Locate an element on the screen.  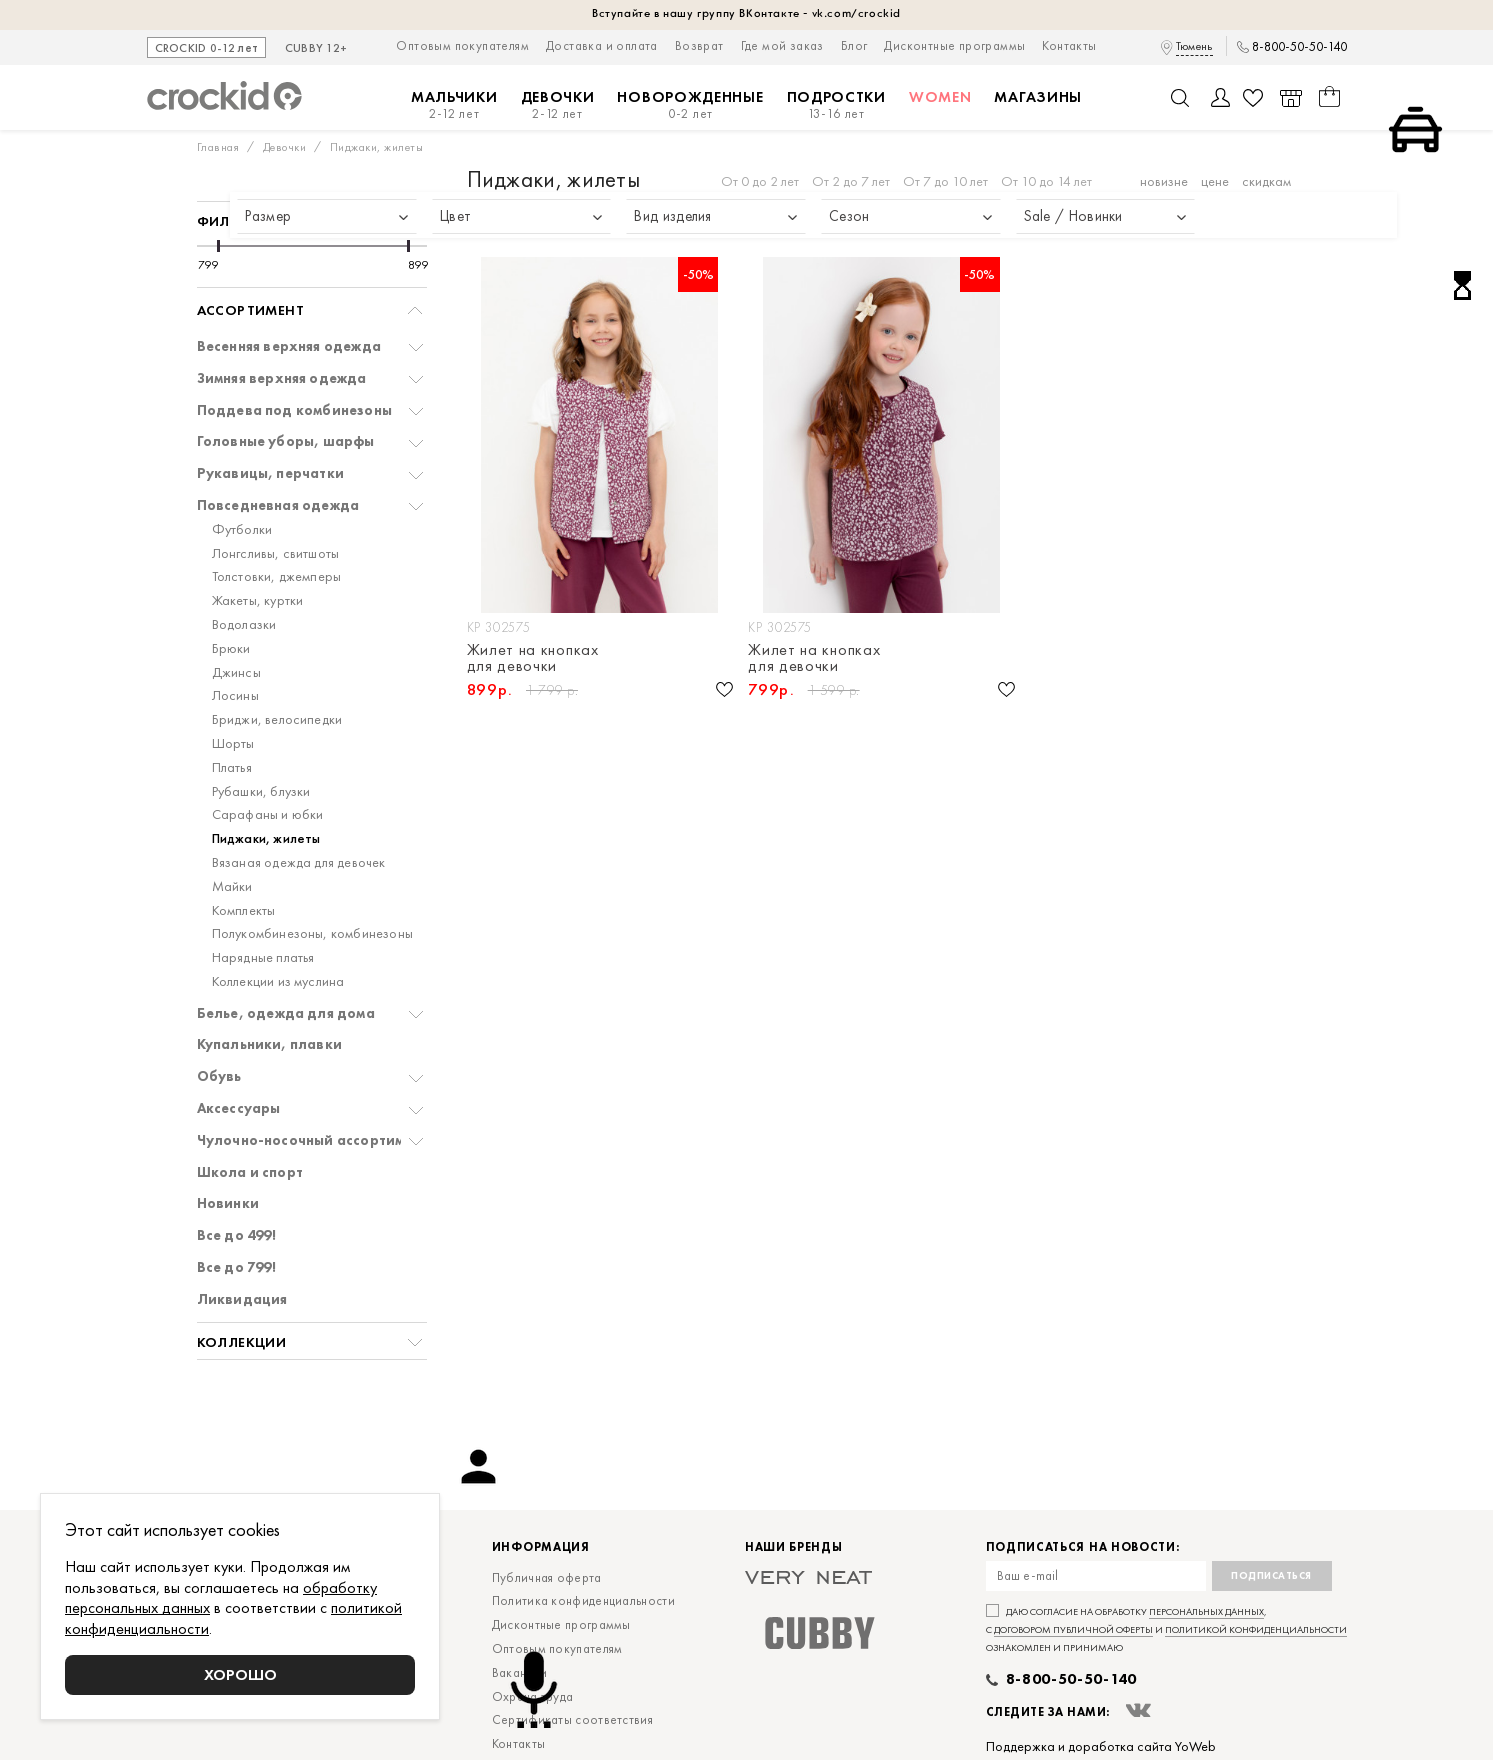
access voice input settings is located at coordinates (534, 1688).